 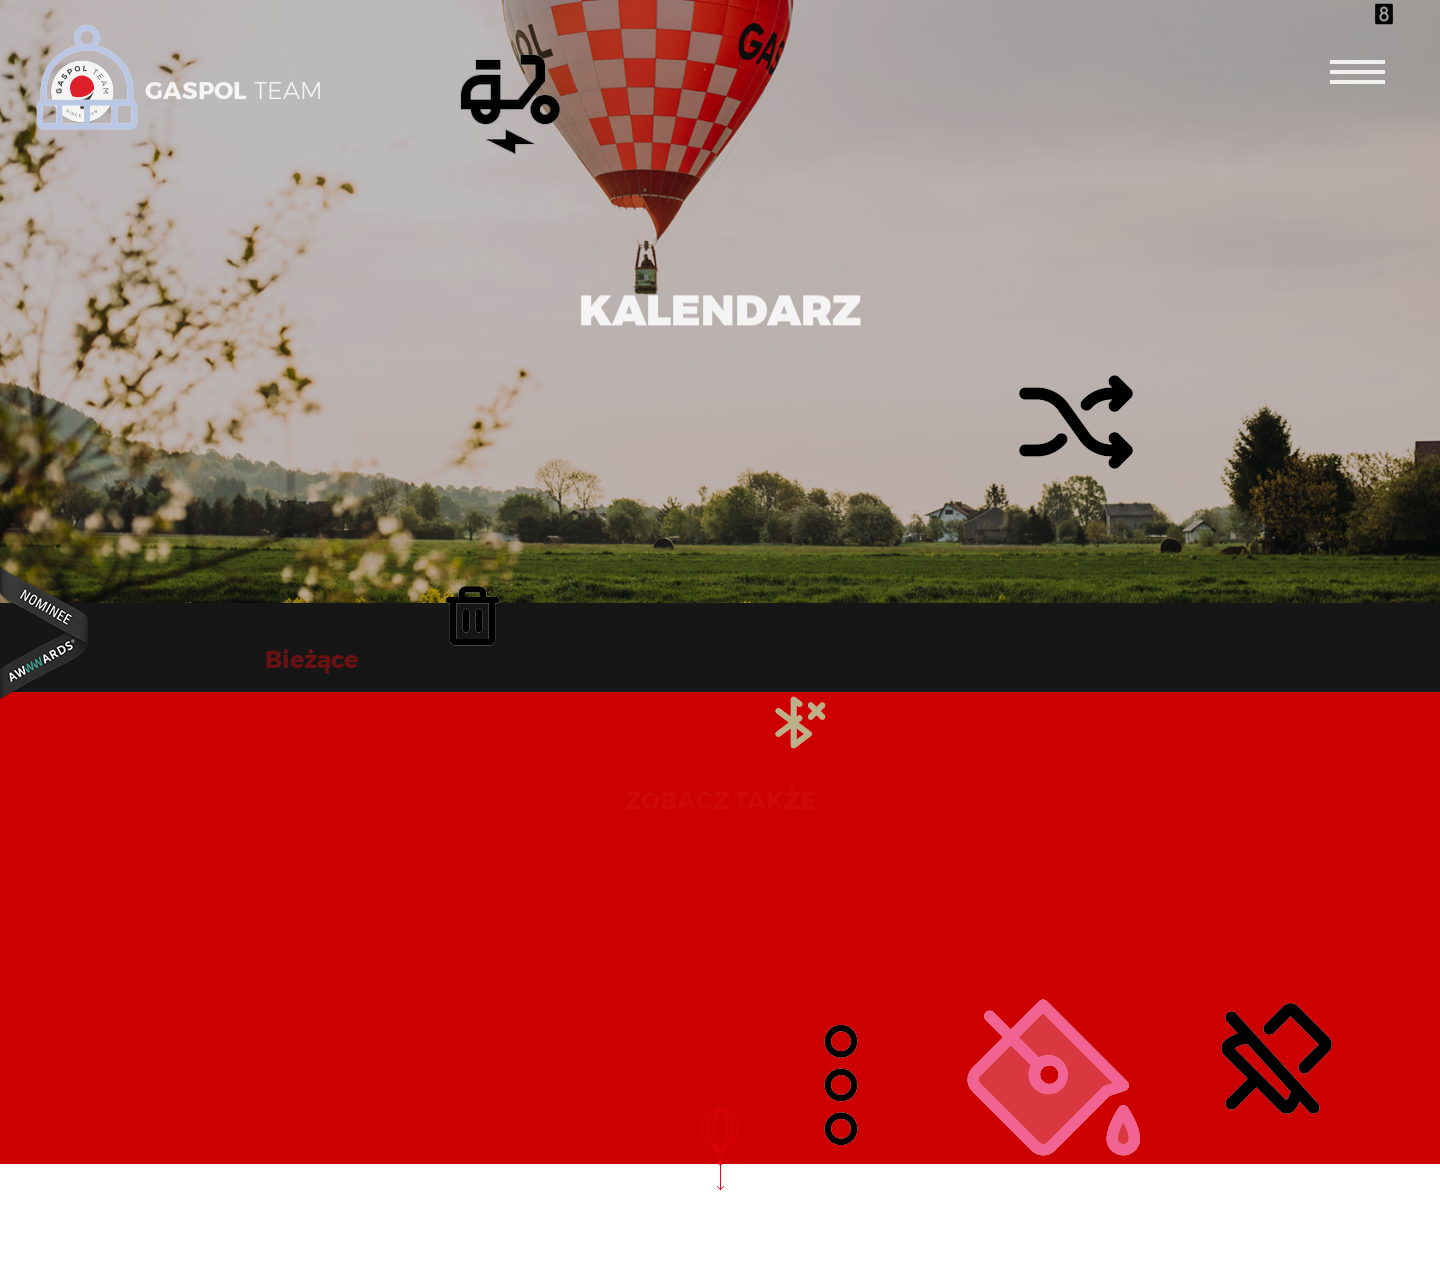 I want to click on select electric moped as transportation mode, so click(x=510, y=99).